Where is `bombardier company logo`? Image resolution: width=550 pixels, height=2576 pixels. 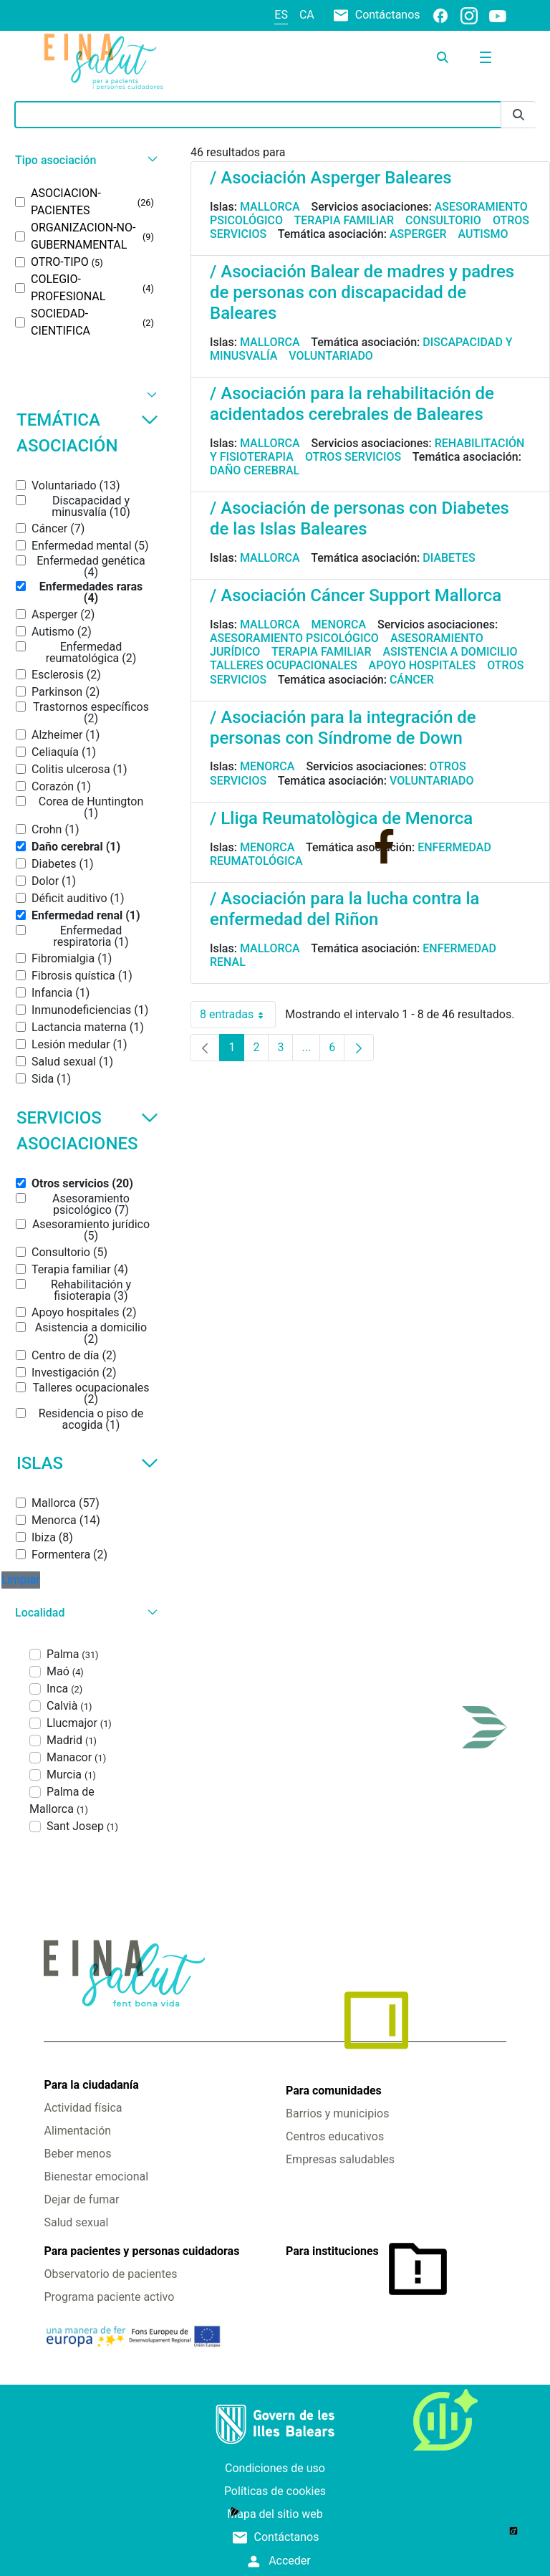 bombardier company logo is located at coordinates (484, 1727).